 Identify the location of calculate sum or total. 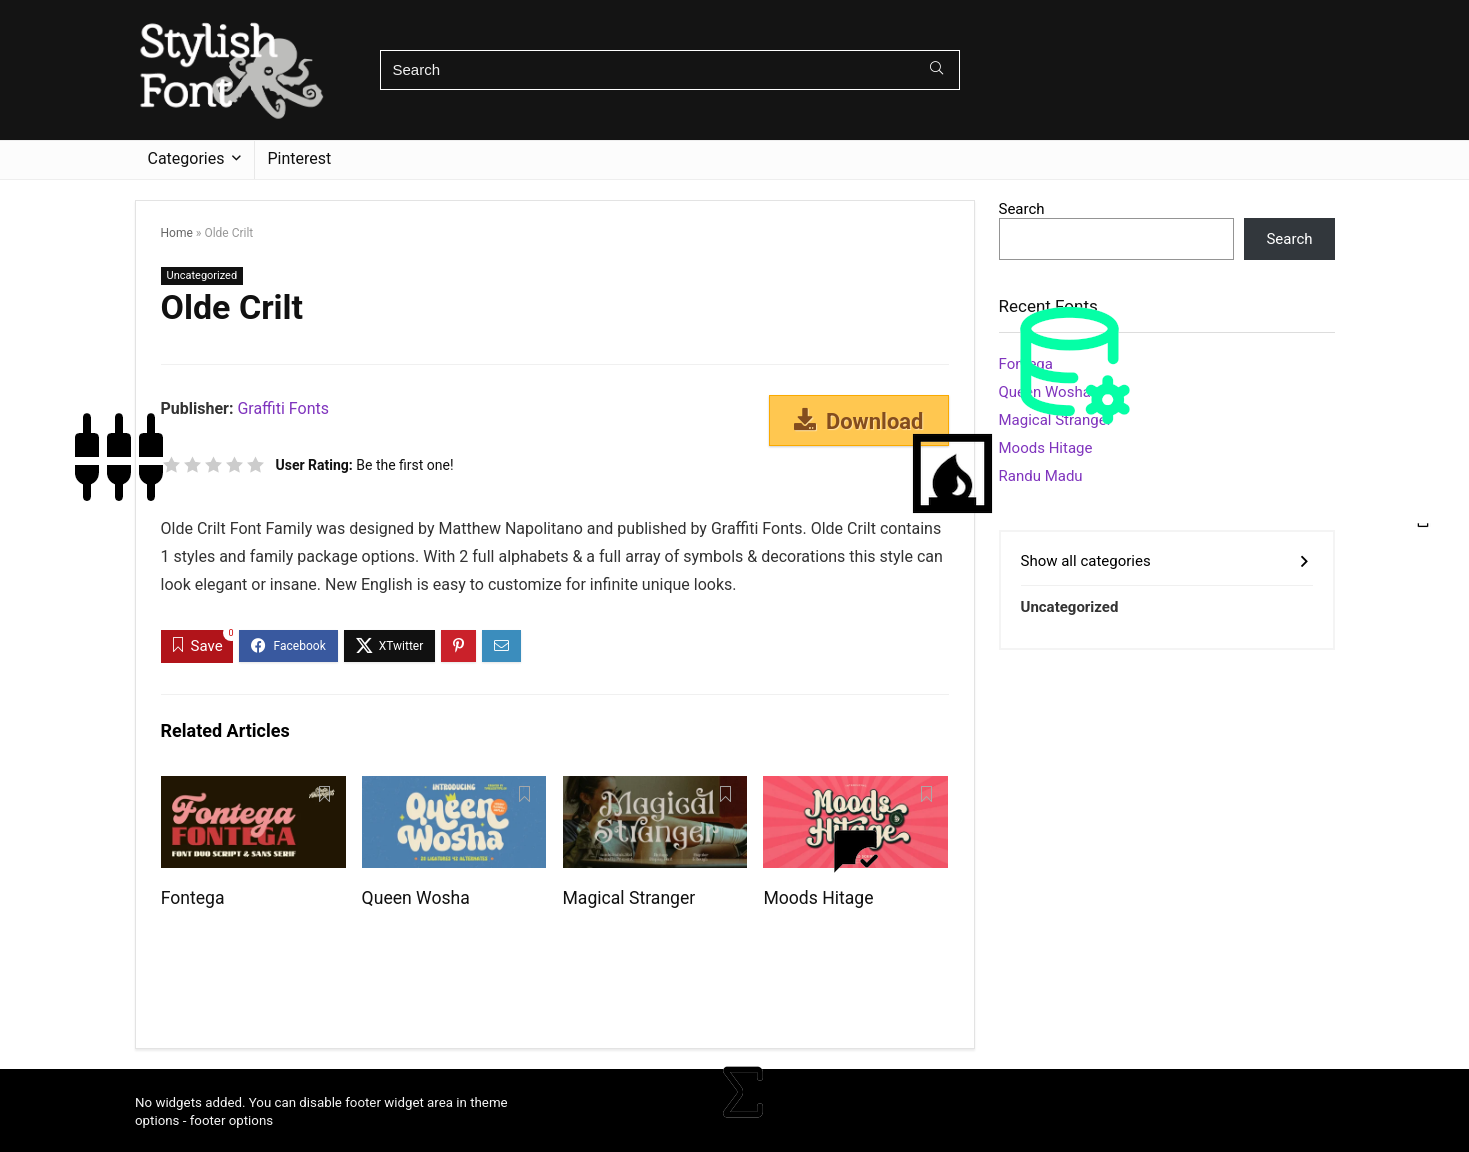
(743, 1092).